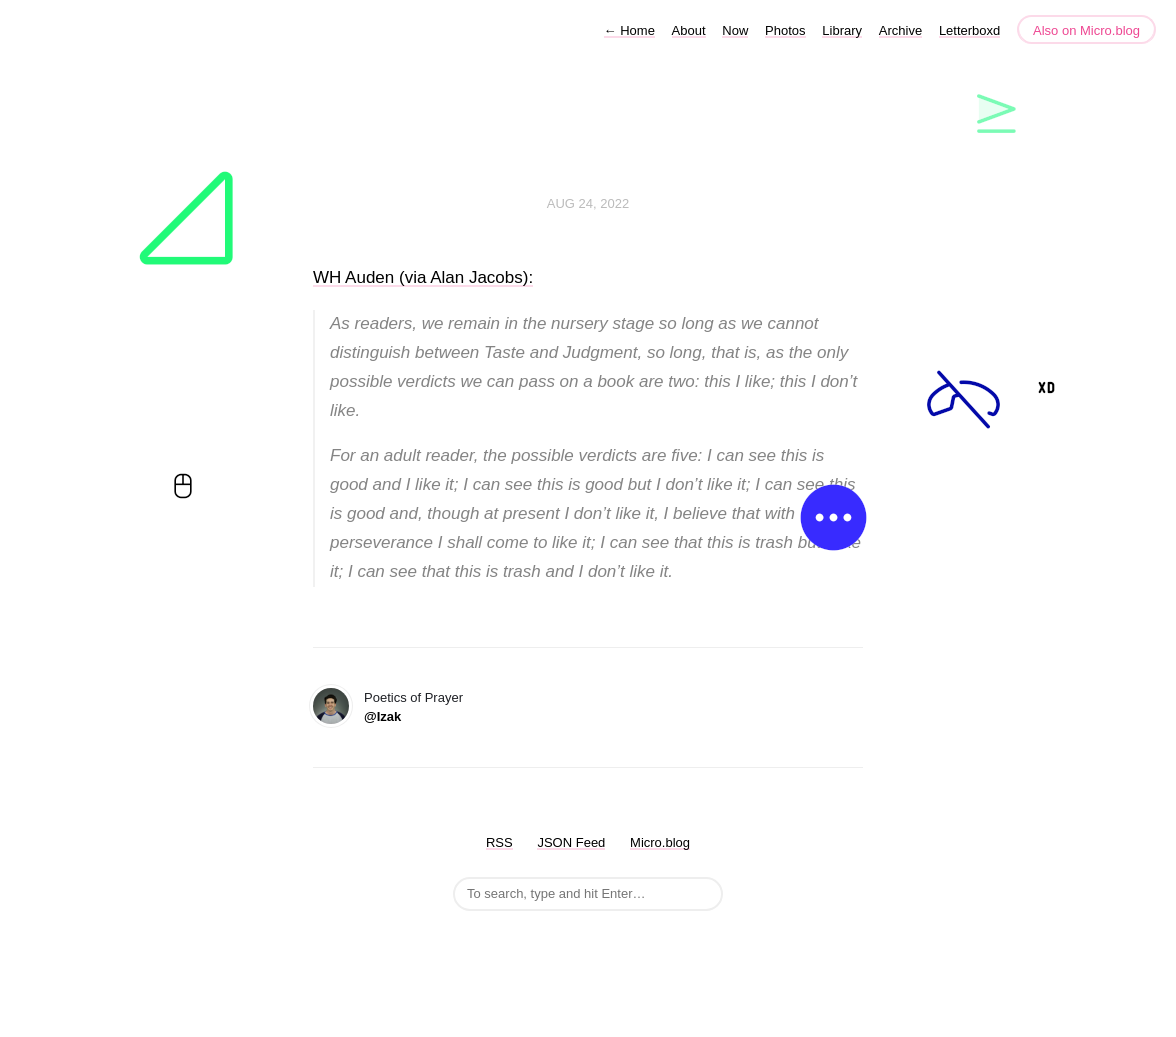 The image size is (1176, 1037). What do you see at coordinates (1046, 387) in the screenshot?
I see `open Adobe XD design file` at bounding box center [1046, 387].